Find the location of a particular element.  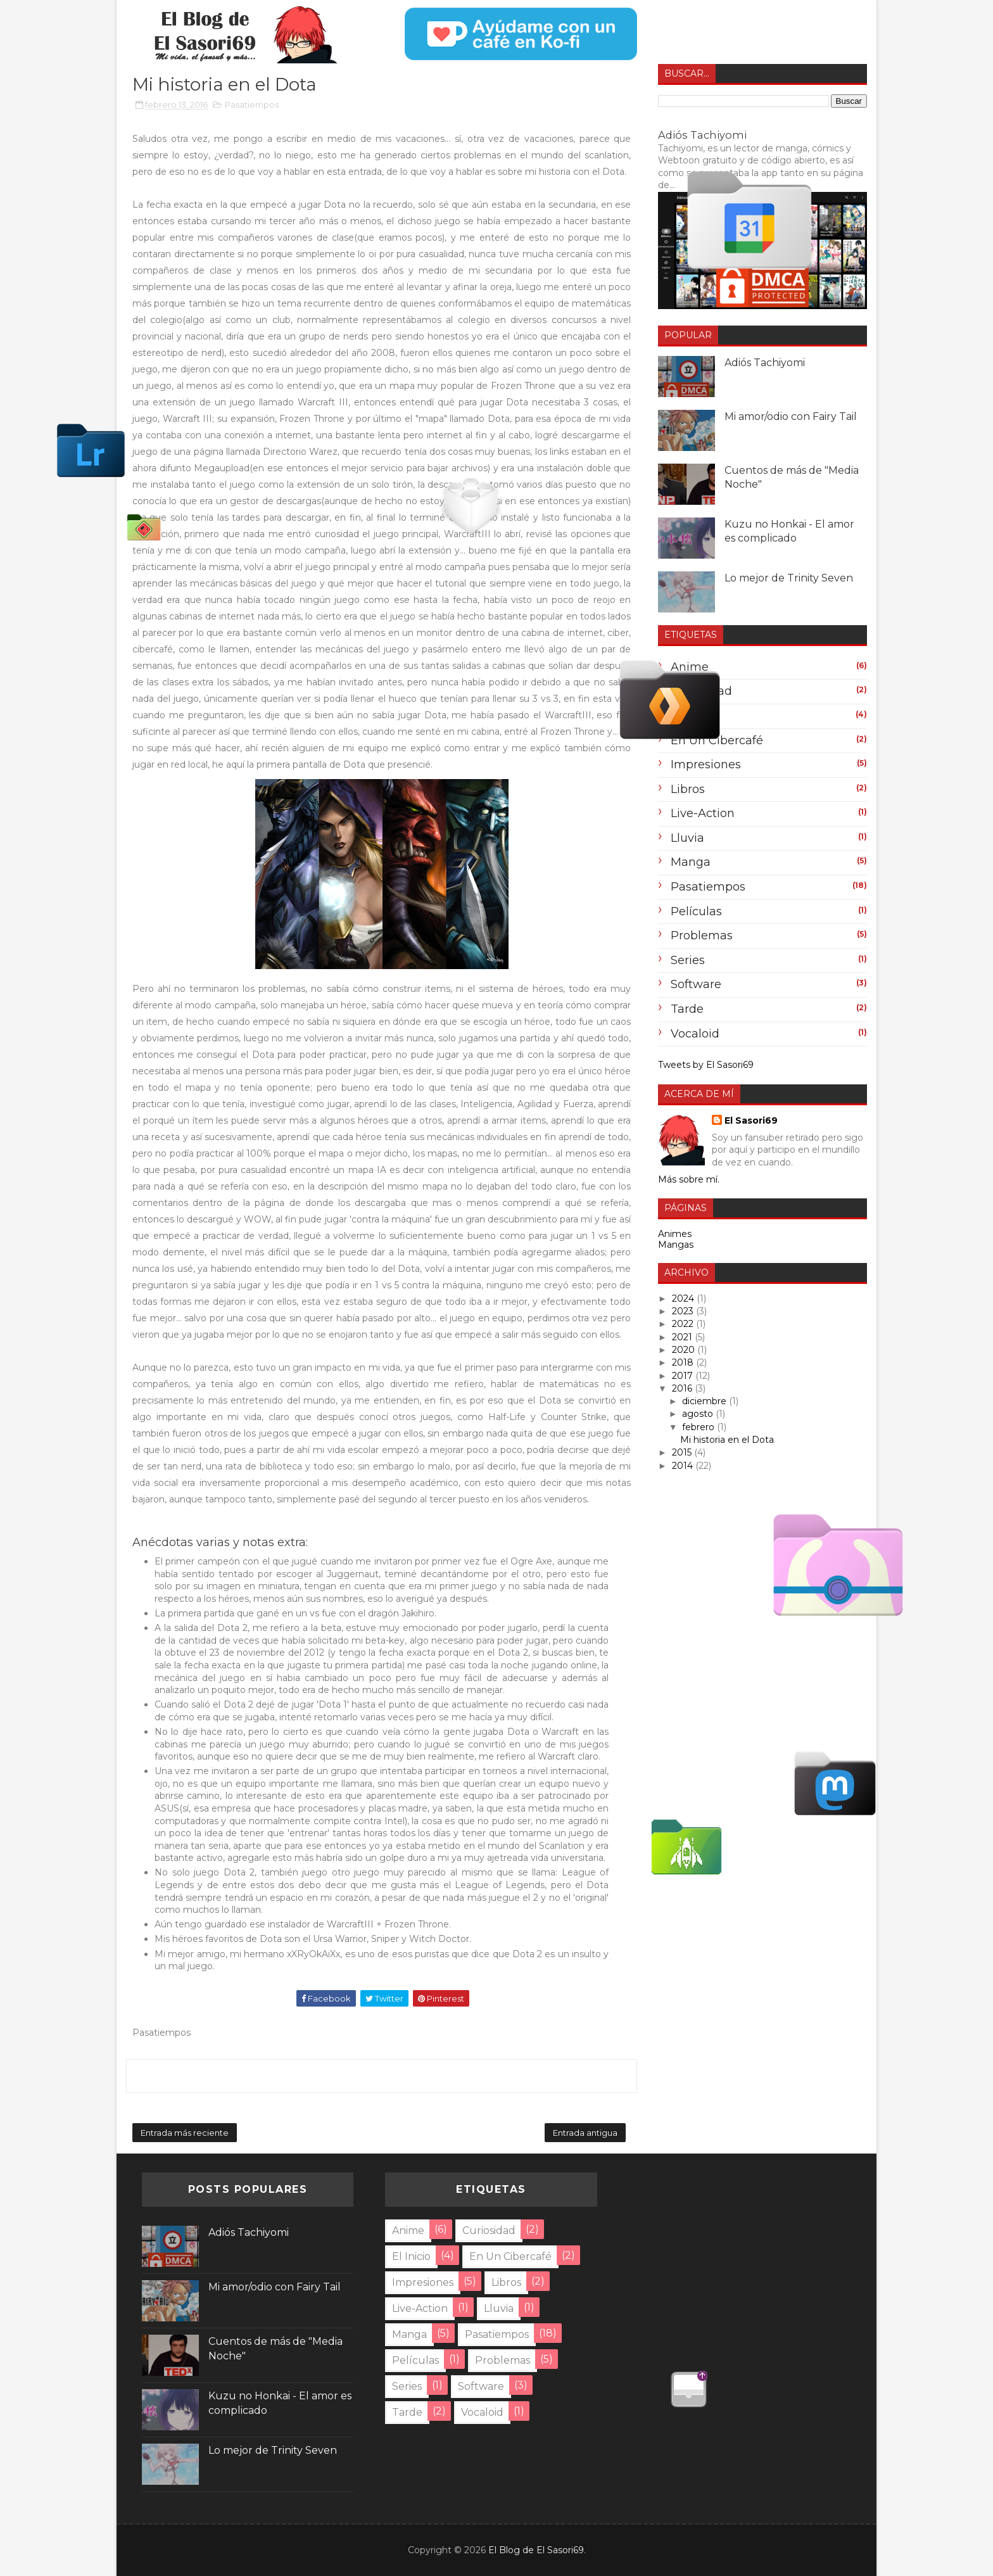

sync mail between outbox and inbox is located at coordinates (688, 2389).